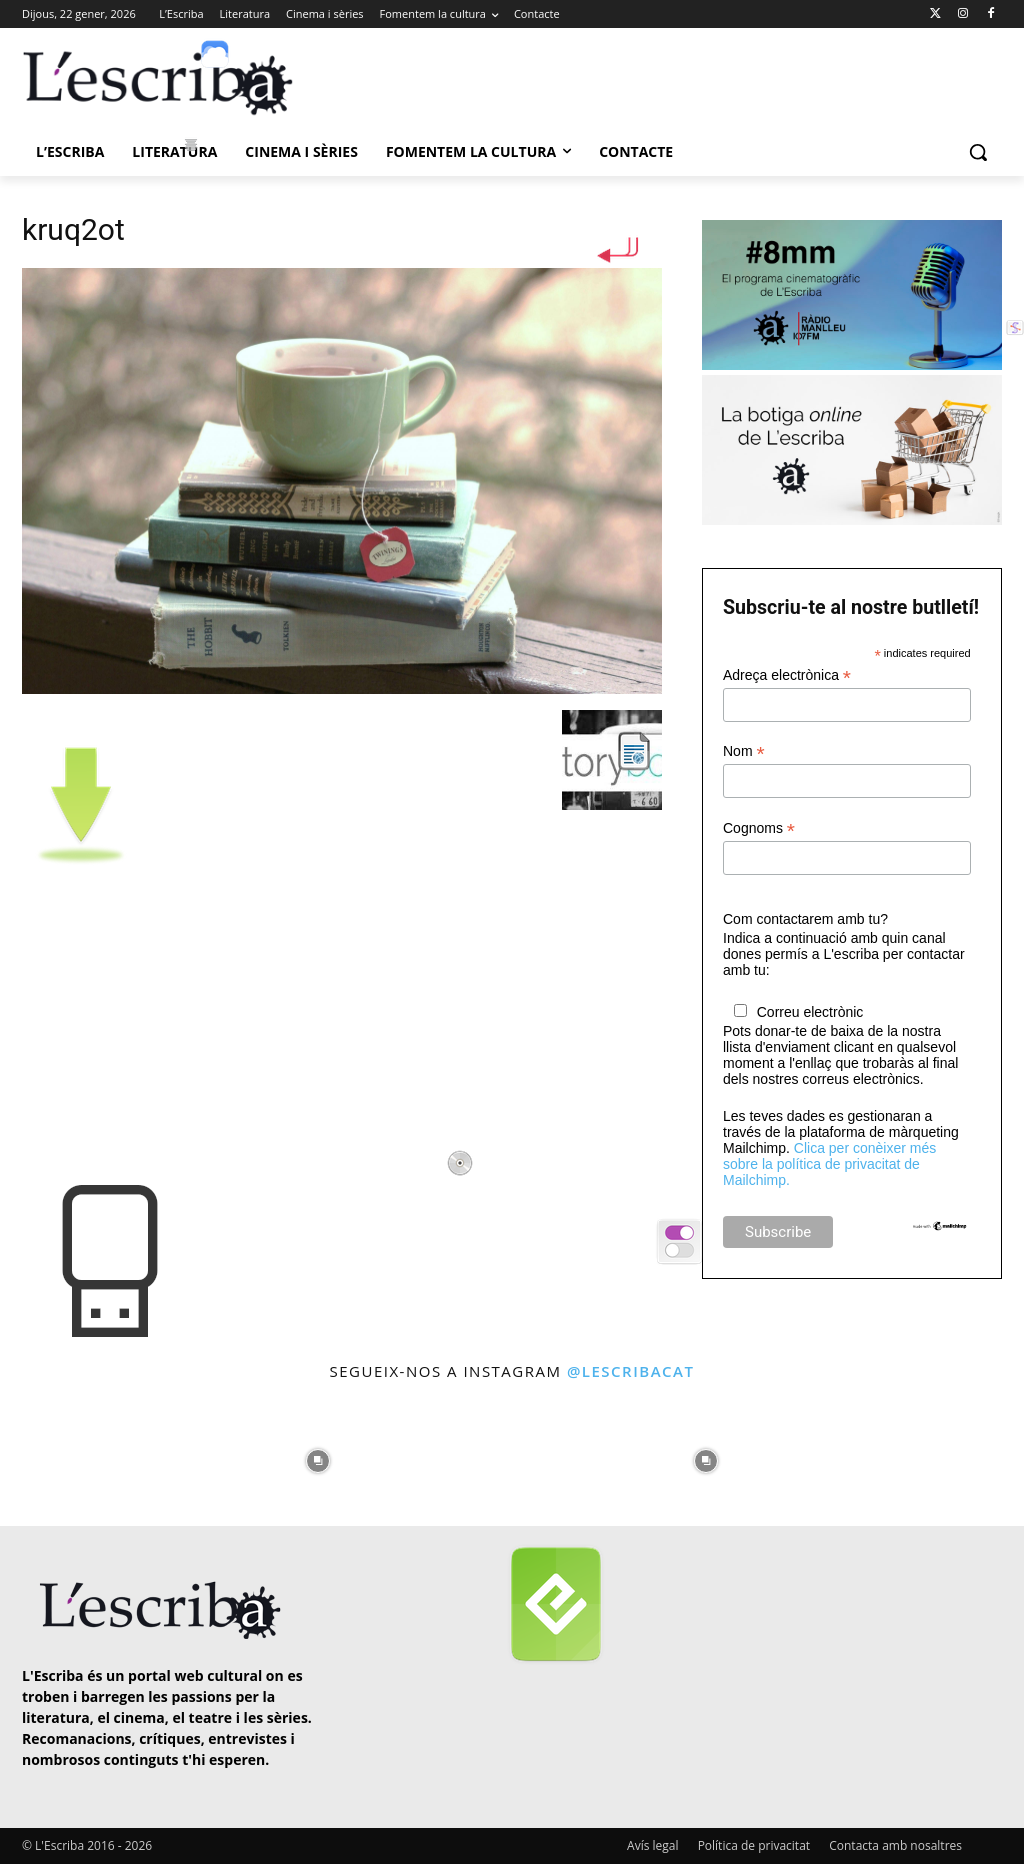 This screenshot has height=1864, width=1024. Describe the element at coordinates (460, 1163) in the screenshot. I see `access DVD drive or optical media` at that location.